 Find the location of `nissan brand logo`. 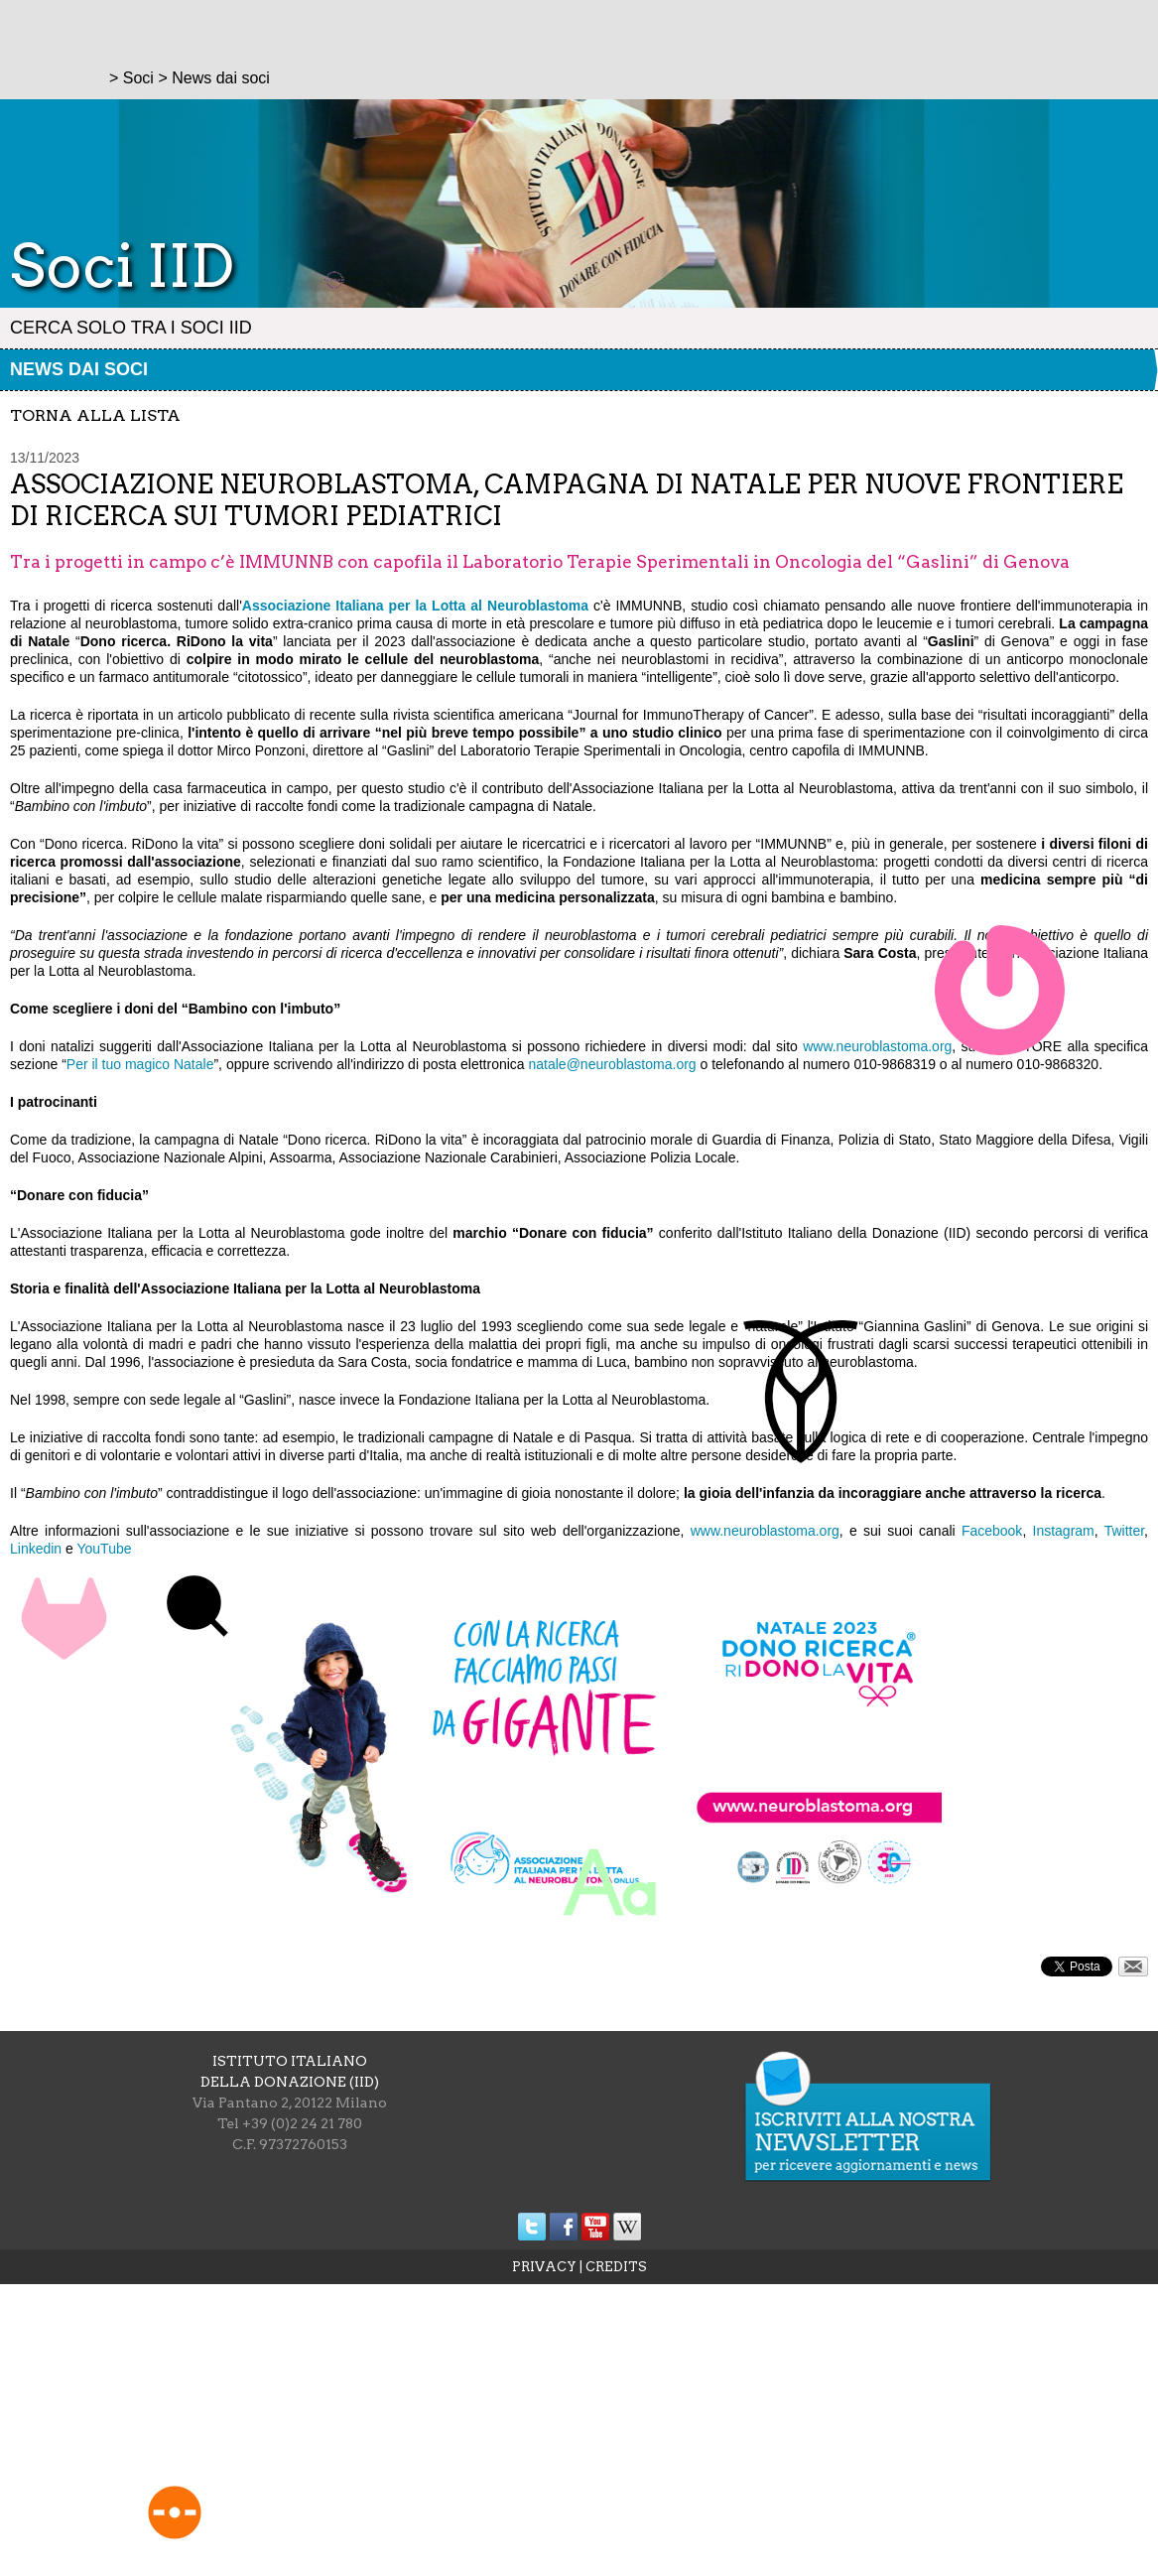

nissan brand logo is located at coordinates (334, 280).